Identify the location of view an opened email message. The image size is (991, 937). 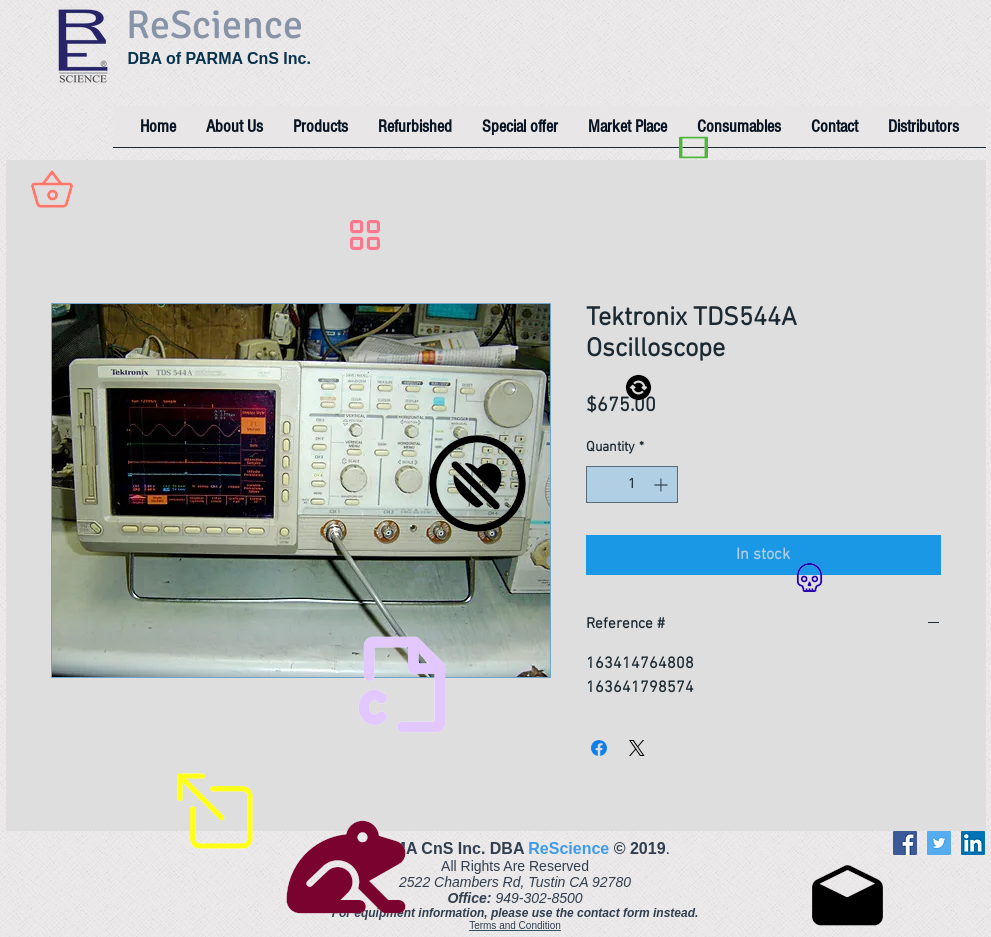
(847, 895).